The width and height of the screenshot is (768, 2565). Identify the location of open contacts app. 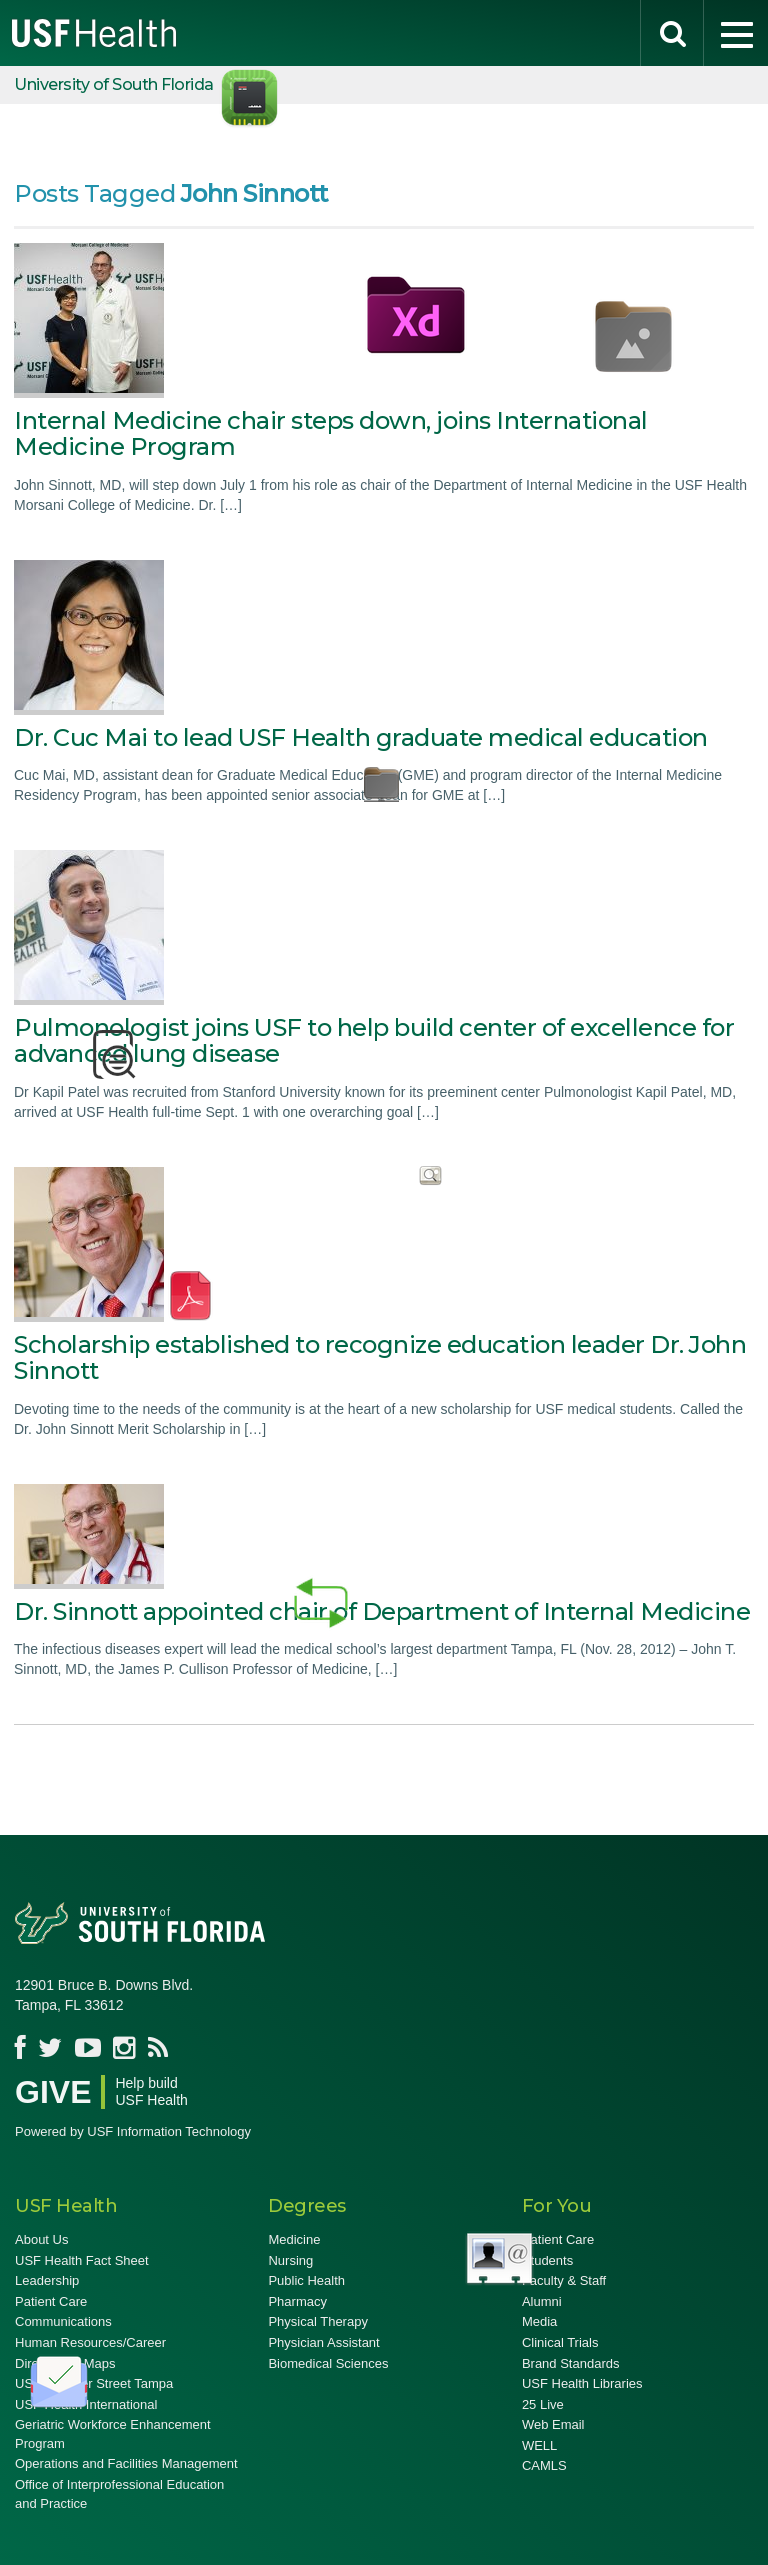
(499, 2258).